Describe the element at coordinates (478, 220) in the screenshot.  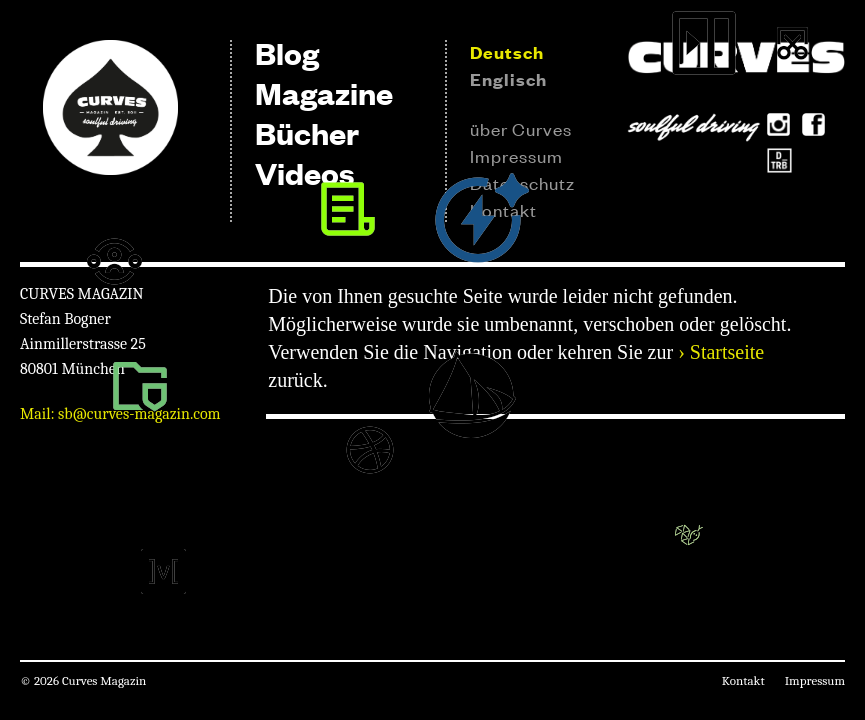
I see `access AI-enhanced DVD or media features` at that location.